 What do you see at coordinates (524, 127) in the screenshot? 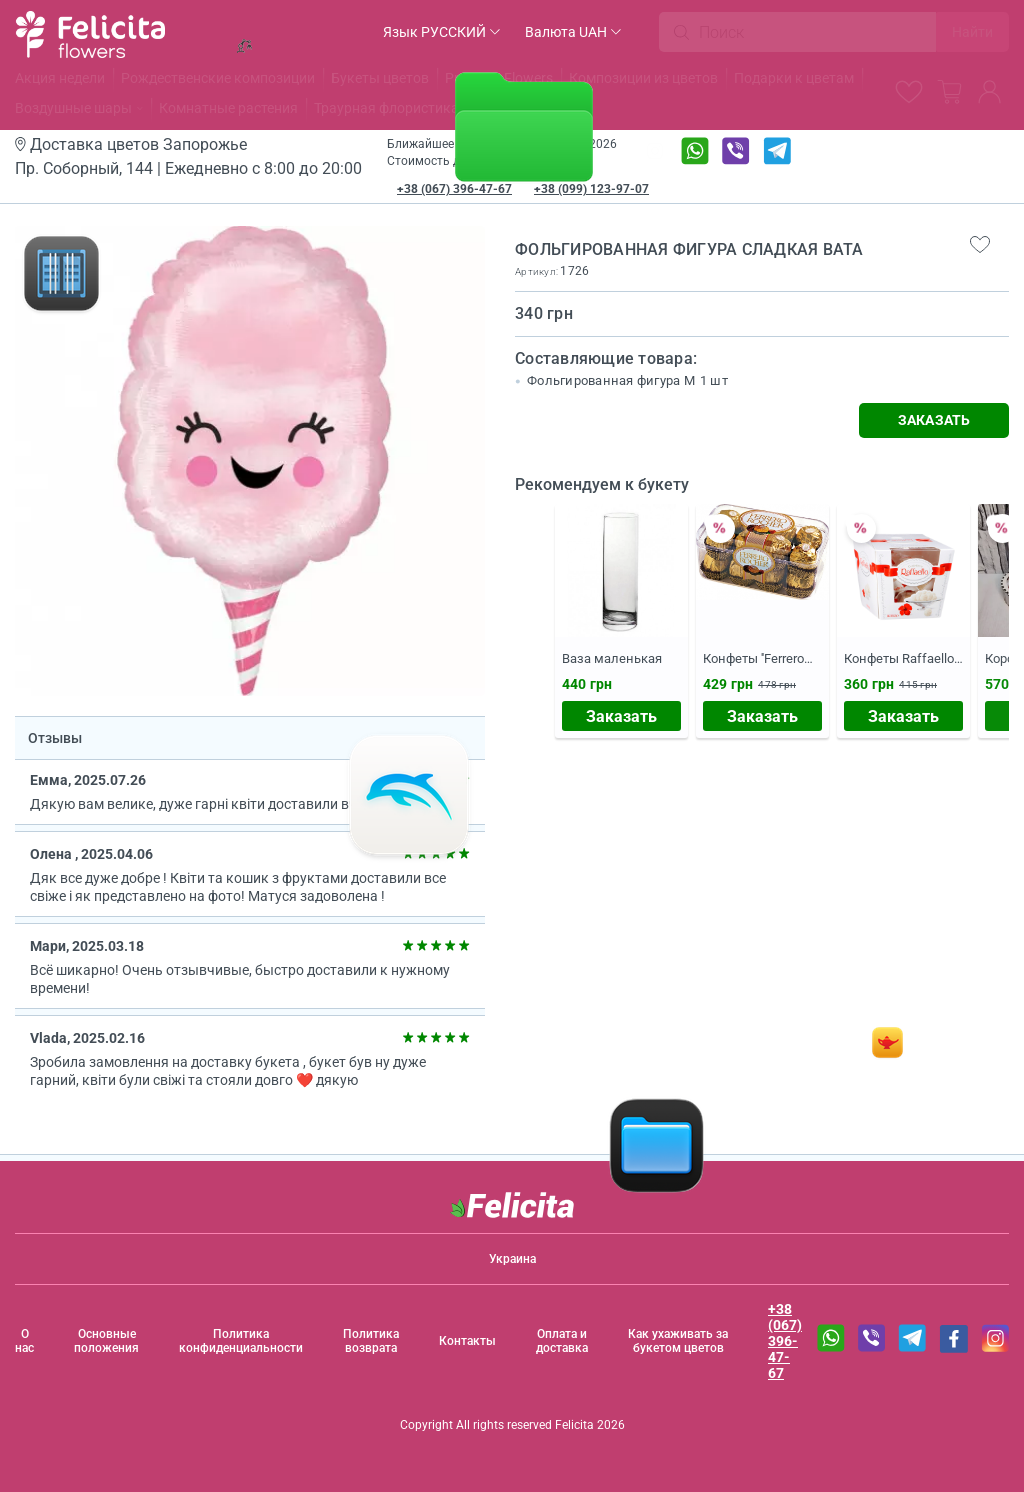
I see `open folder containing files` at bounding box center [524, 127].